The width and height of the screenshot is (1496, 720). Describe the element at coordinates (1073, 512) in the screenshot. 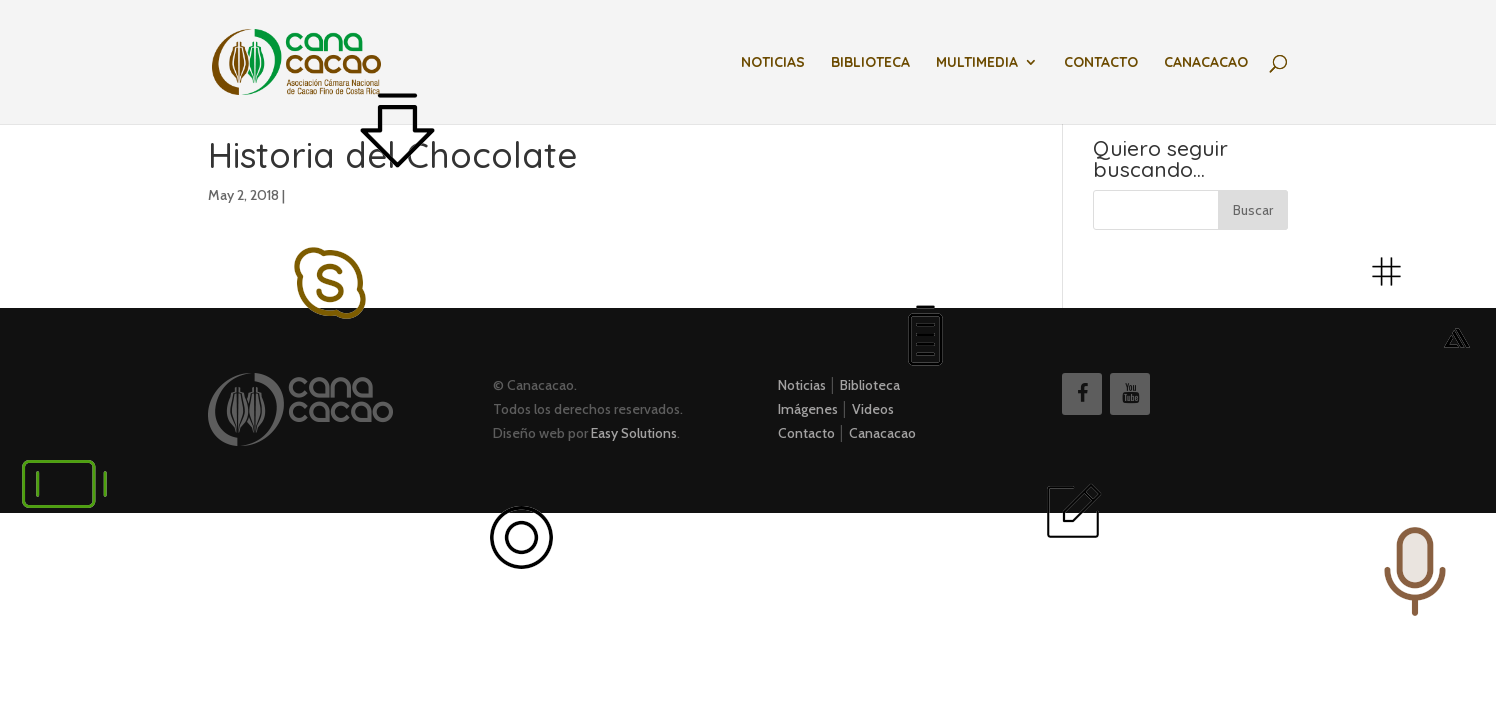

I see `create a new note` at that location.